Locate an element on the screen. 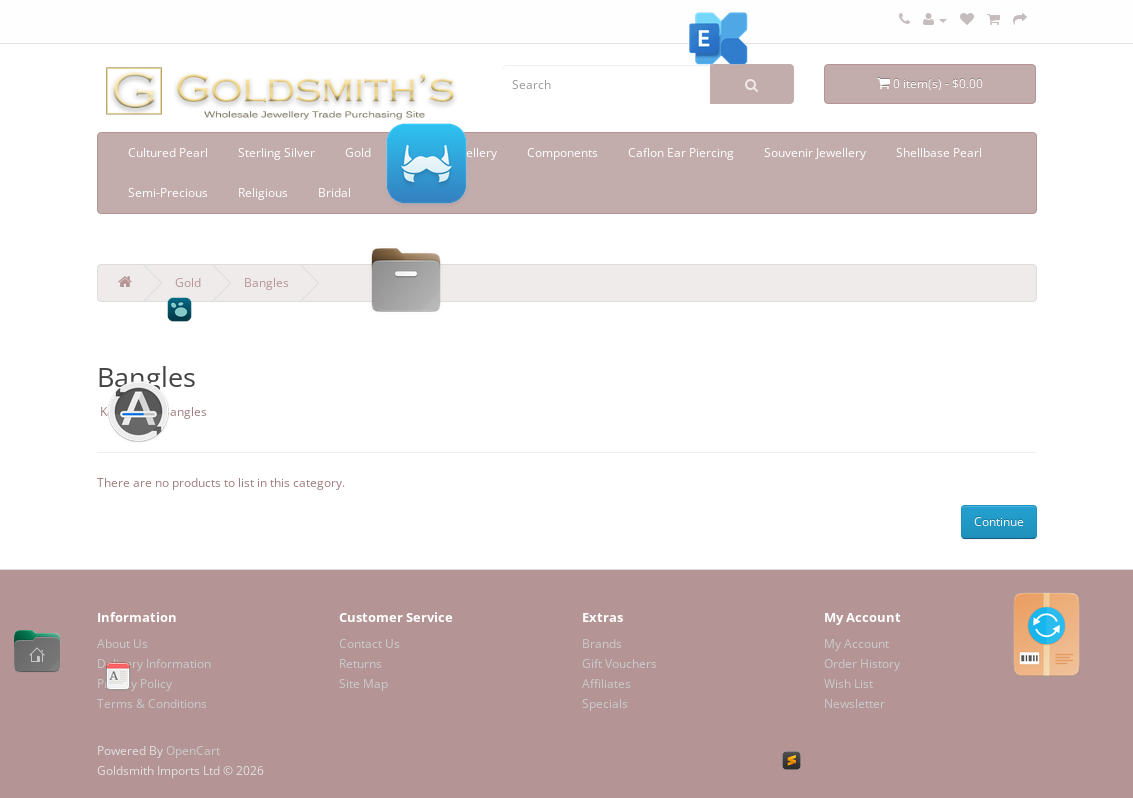 The image size is (1133, 798). check for available software updates is located at coordinates (138, 411).